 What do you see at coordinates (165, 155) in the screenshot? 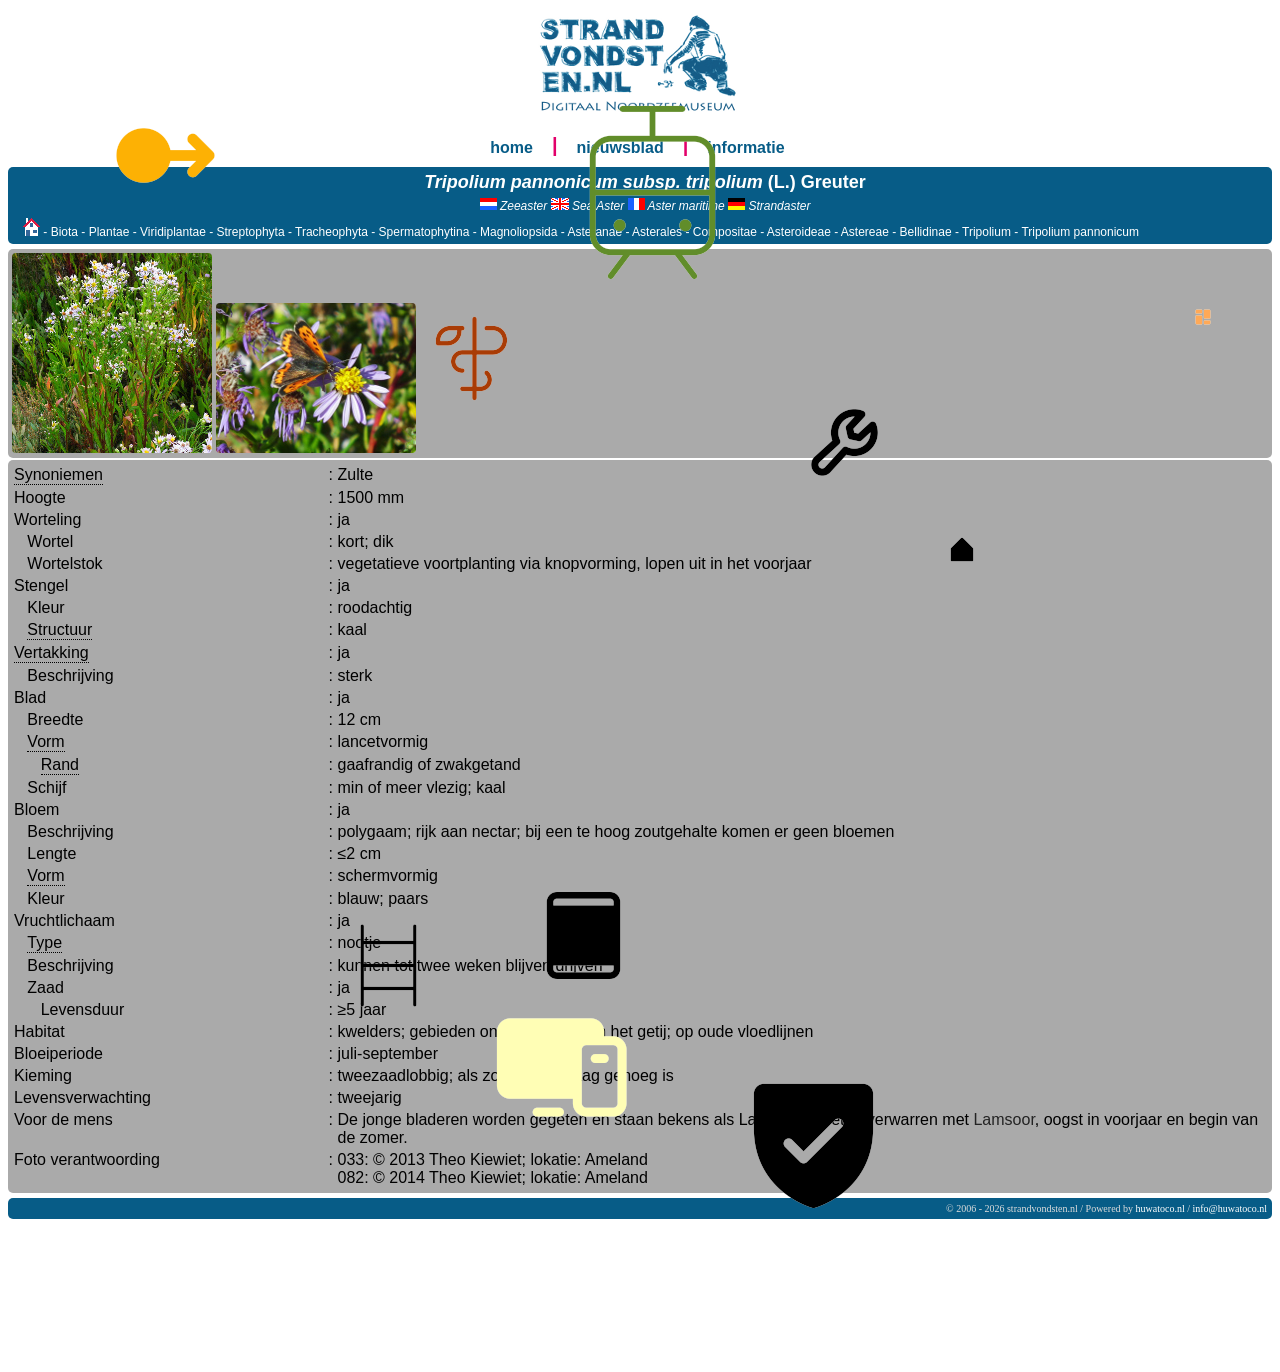
I see `swipe right to continue or accept` at bounding box center [165, 155].